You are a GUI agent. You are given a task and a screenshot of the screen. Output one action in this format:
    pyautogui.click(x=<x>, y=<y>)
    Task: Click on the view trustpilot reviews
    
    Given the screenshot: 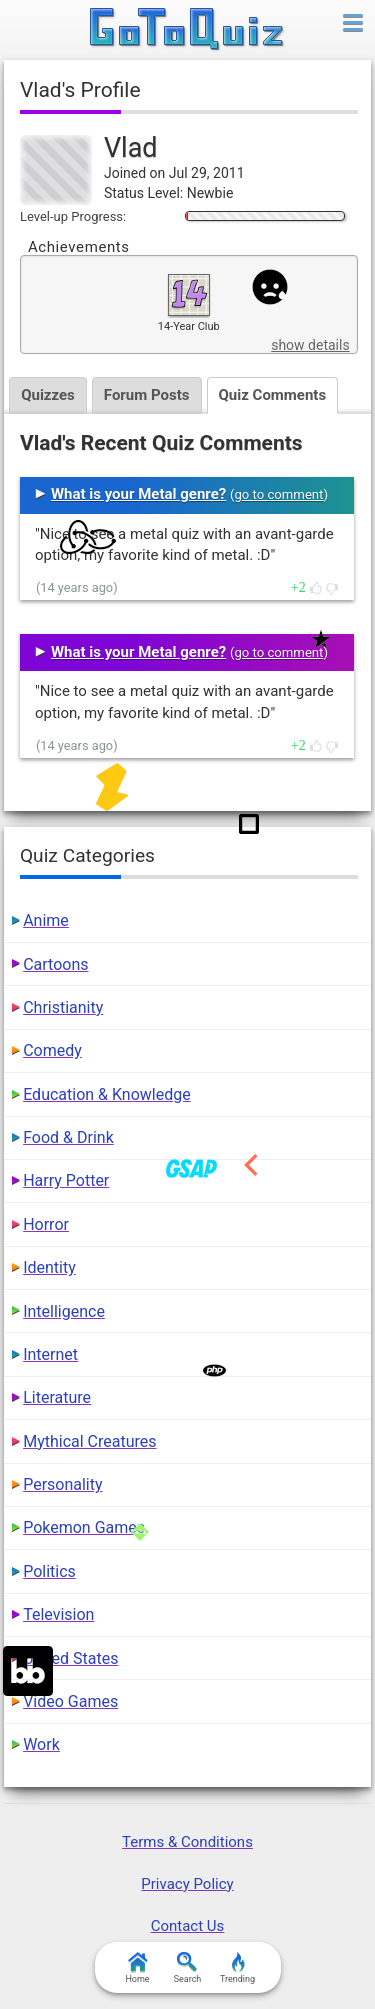 What is the action you would take?
    pyautogui.click(x=321, y=639)
    